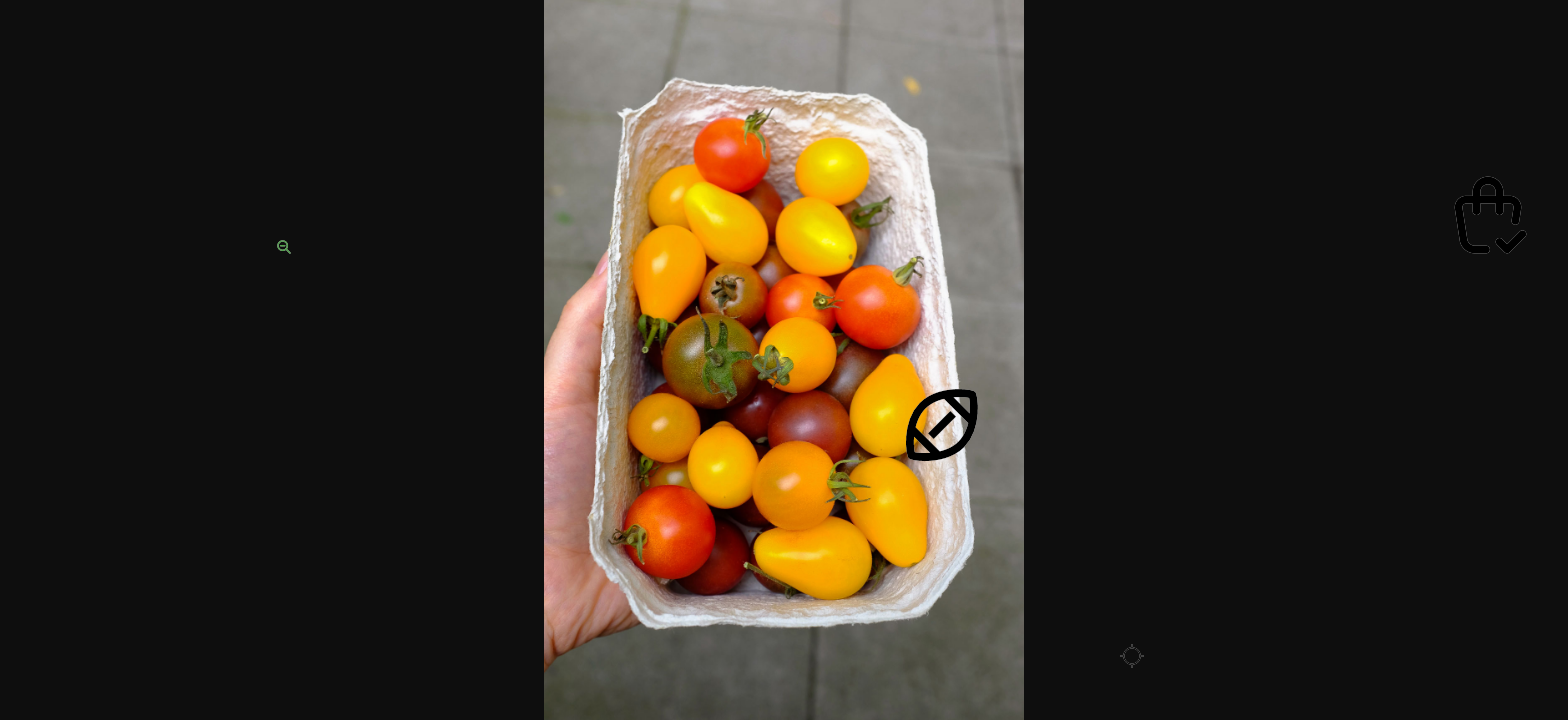 The height and width of the screenshot is (720, 1568). What do you see at coordinates (284, 247) in the screenshot?
I see `zoom out to see more content` at bounding box center [284, 247].